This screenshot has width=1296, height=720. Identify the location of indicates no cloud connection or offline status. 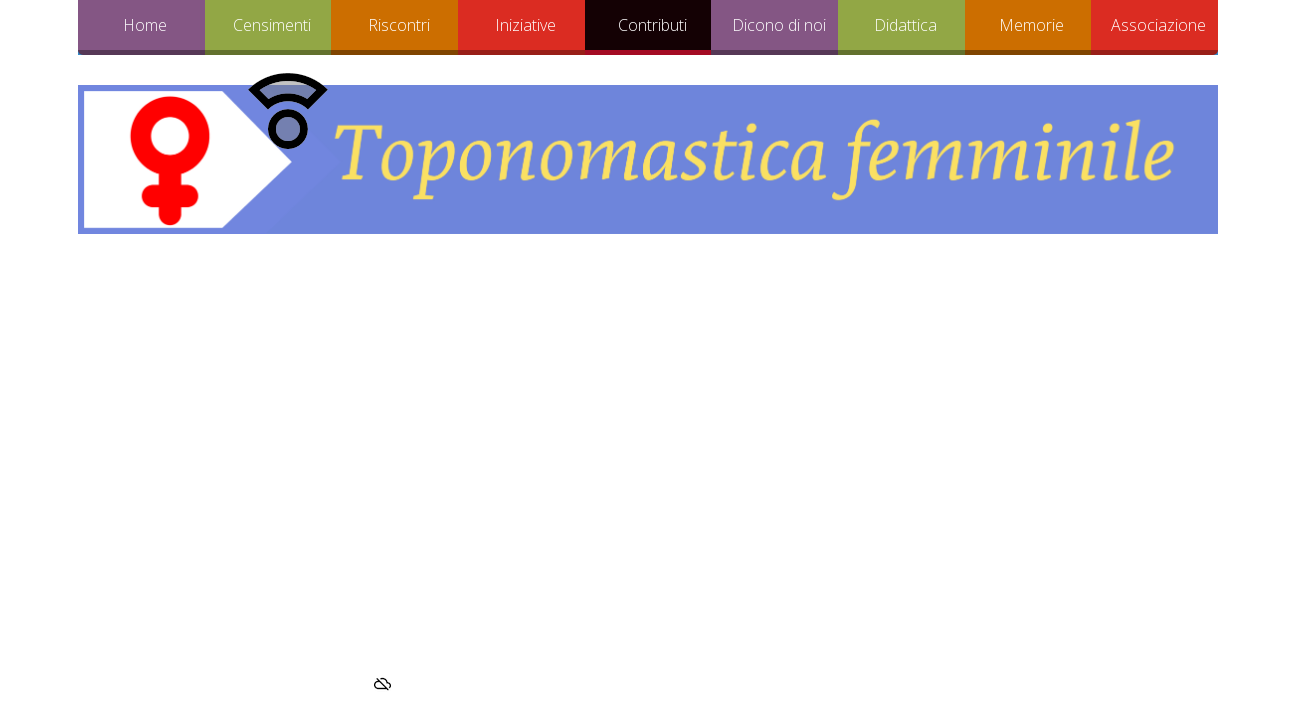
(382, 683).